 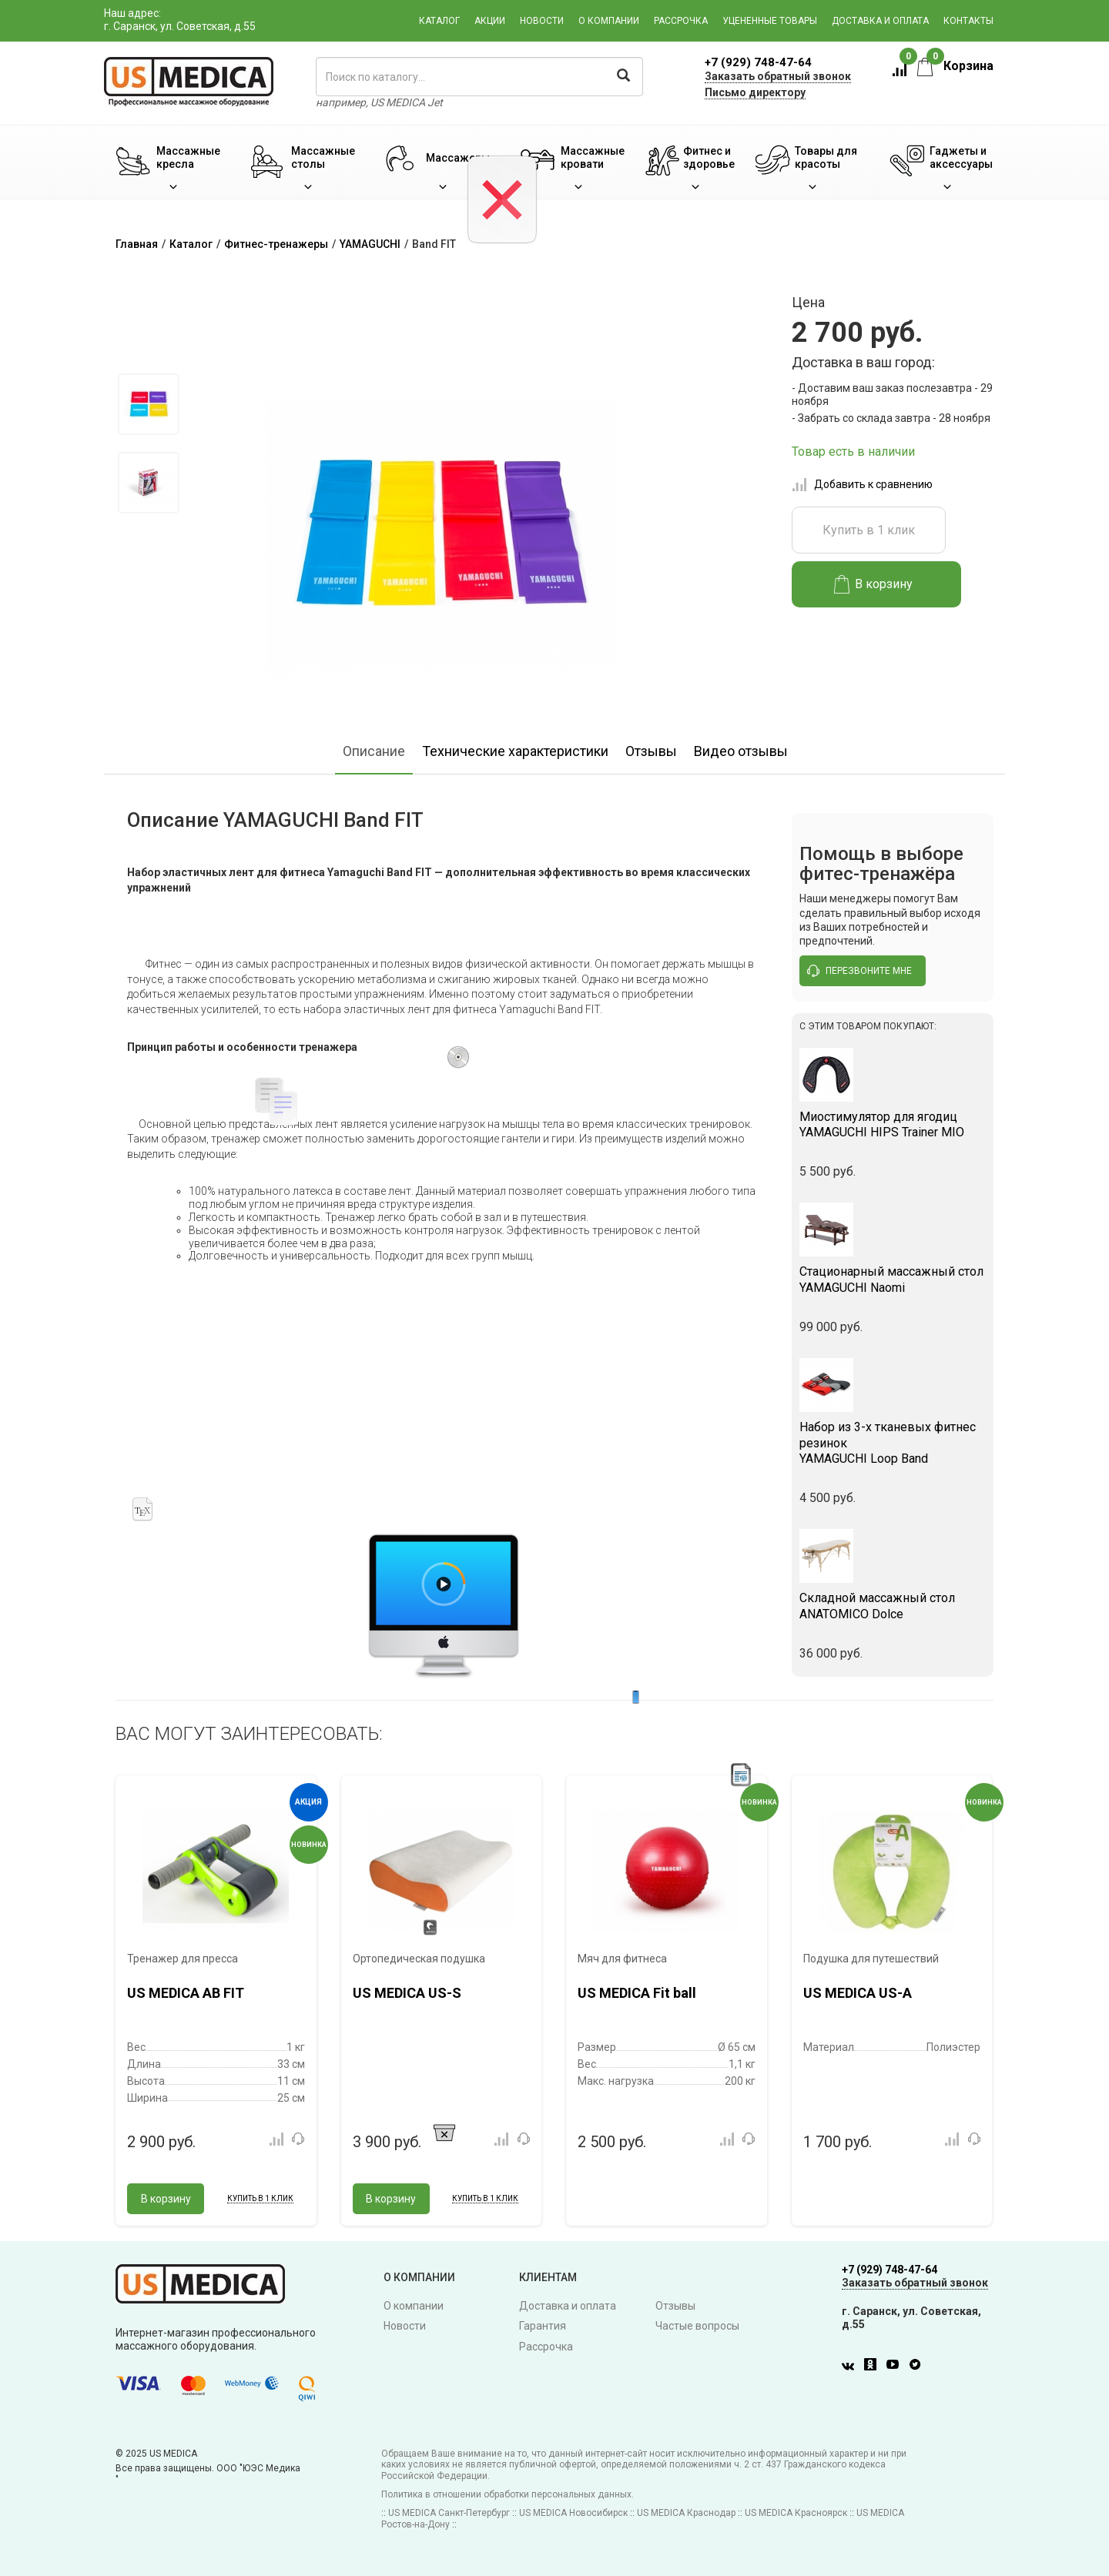 What do you see at coordinates (444, 1606) in the screenshot?
I see `play video content on your television or monitor` at bounding box center [444, 1606].